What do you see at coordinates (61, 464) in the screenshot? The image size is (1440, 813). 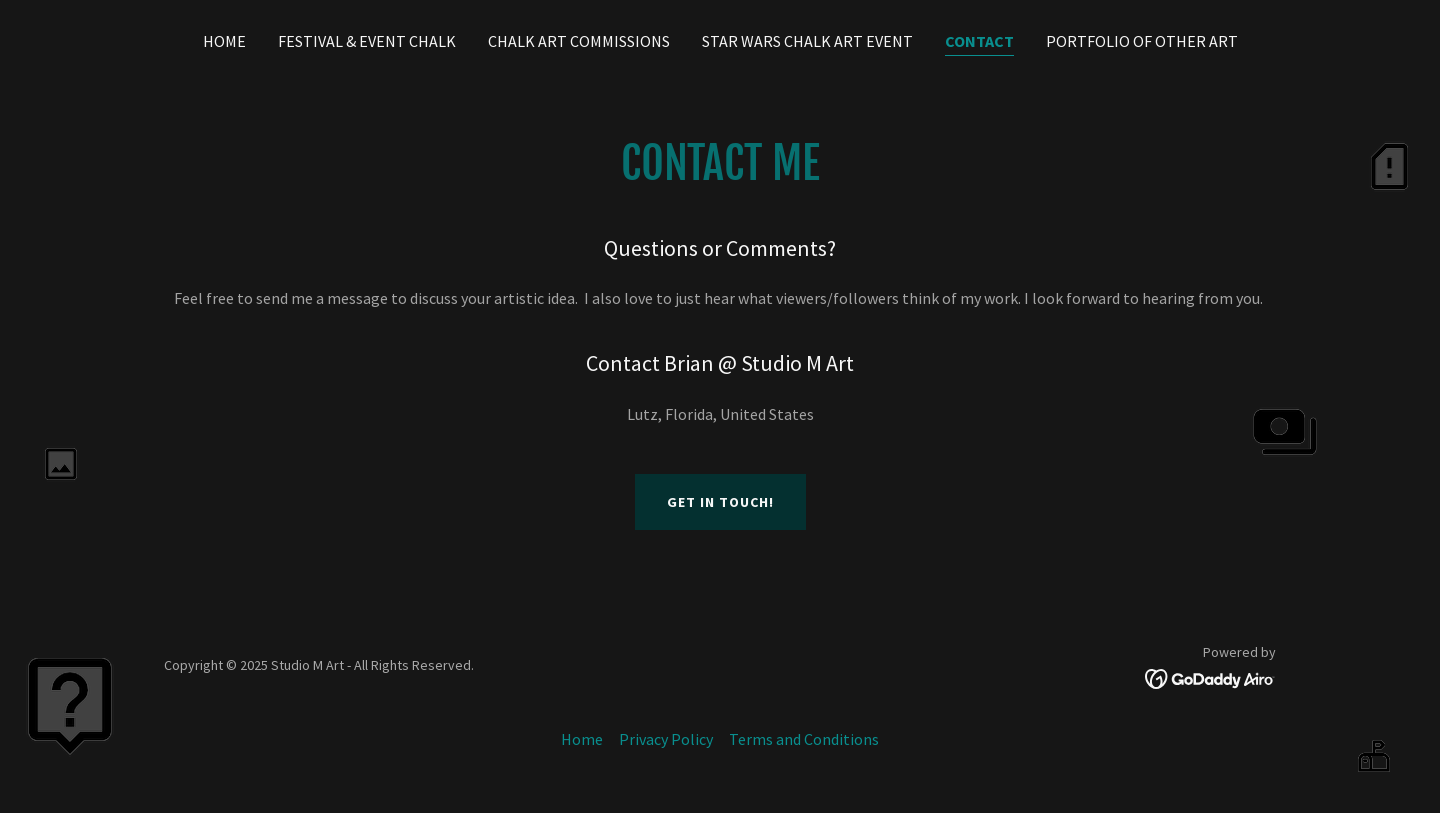 I see `view photos or images` at bounding box center [61, 464].